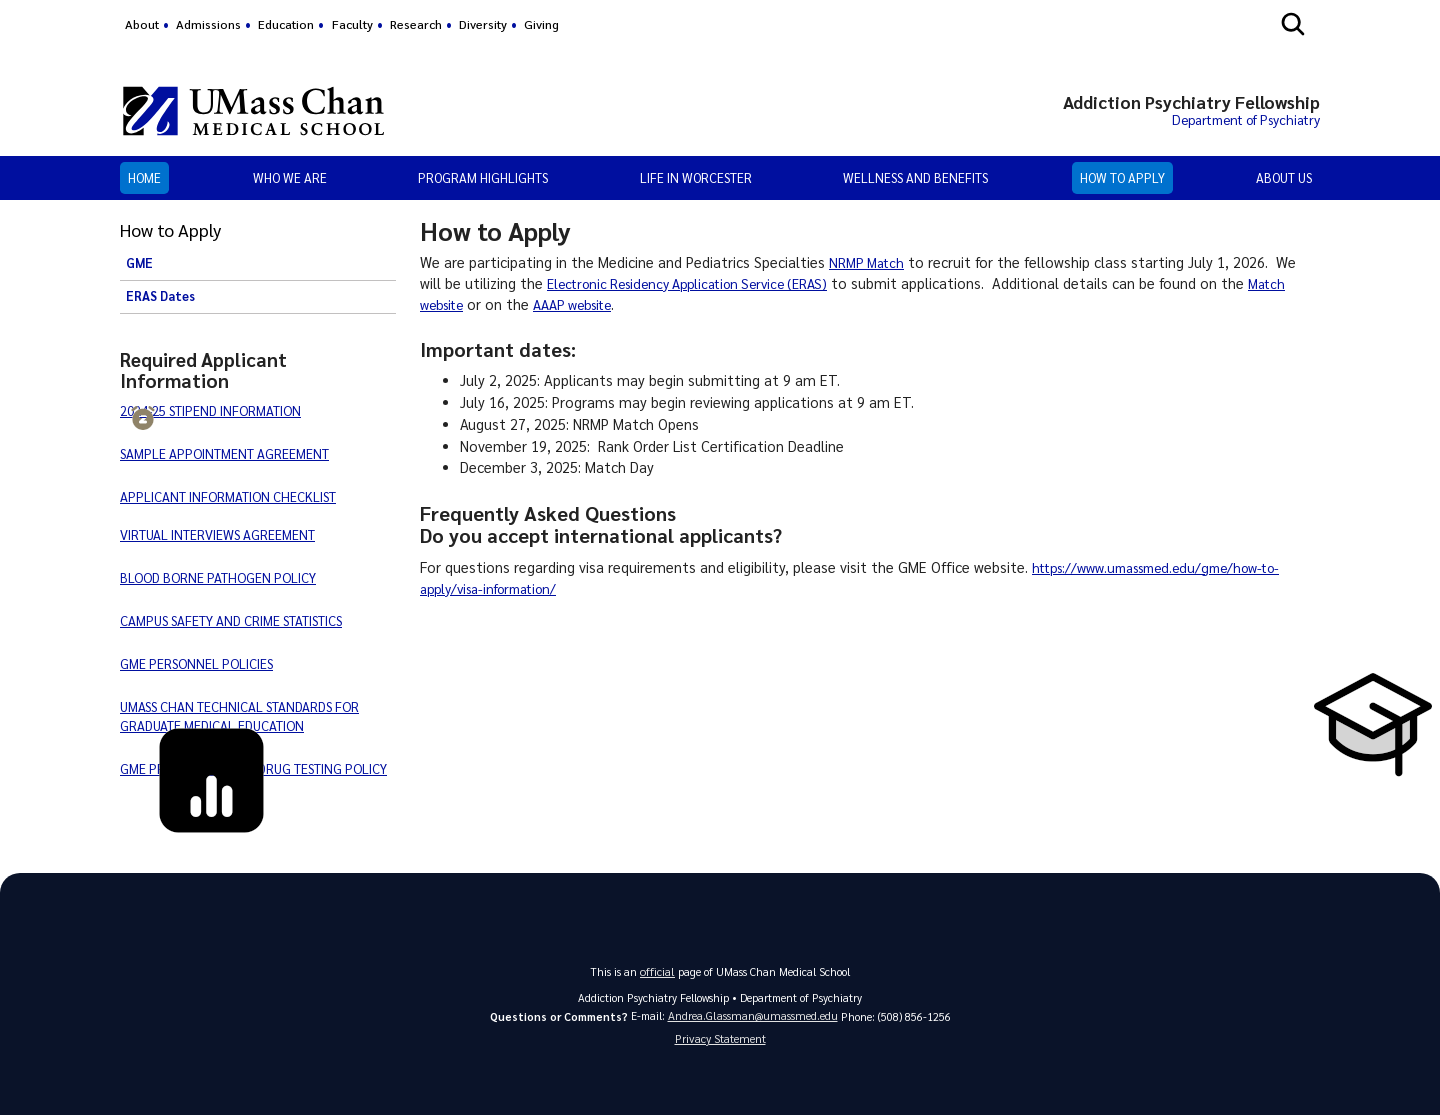 The height and width of the screenshot is (1120, 1440). Describe the element at coordinates (143, 418) in the screenshot. I see `snooze an active alarm` at that location.